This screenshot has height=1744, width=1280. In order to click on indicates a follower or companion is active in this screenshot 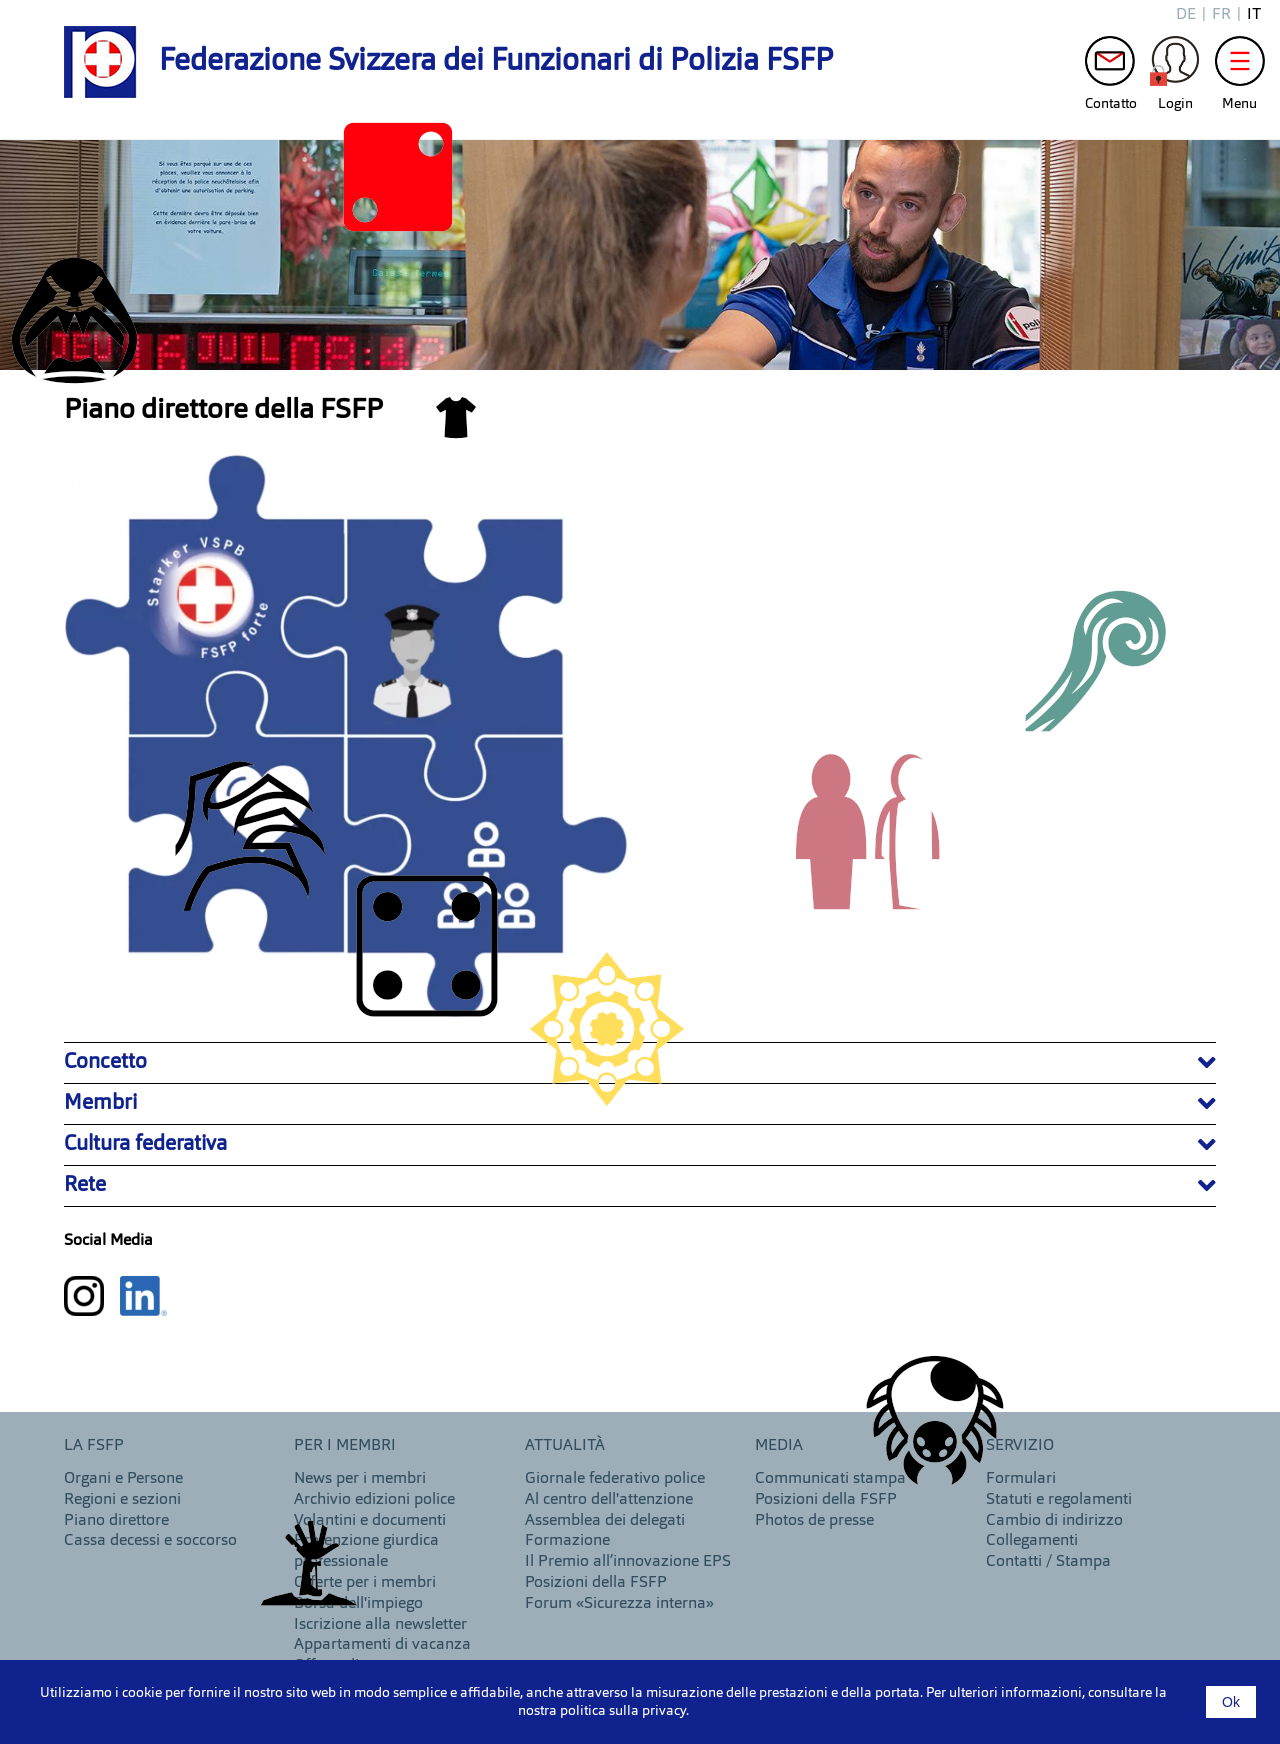, I will do `click(871, 831)`.